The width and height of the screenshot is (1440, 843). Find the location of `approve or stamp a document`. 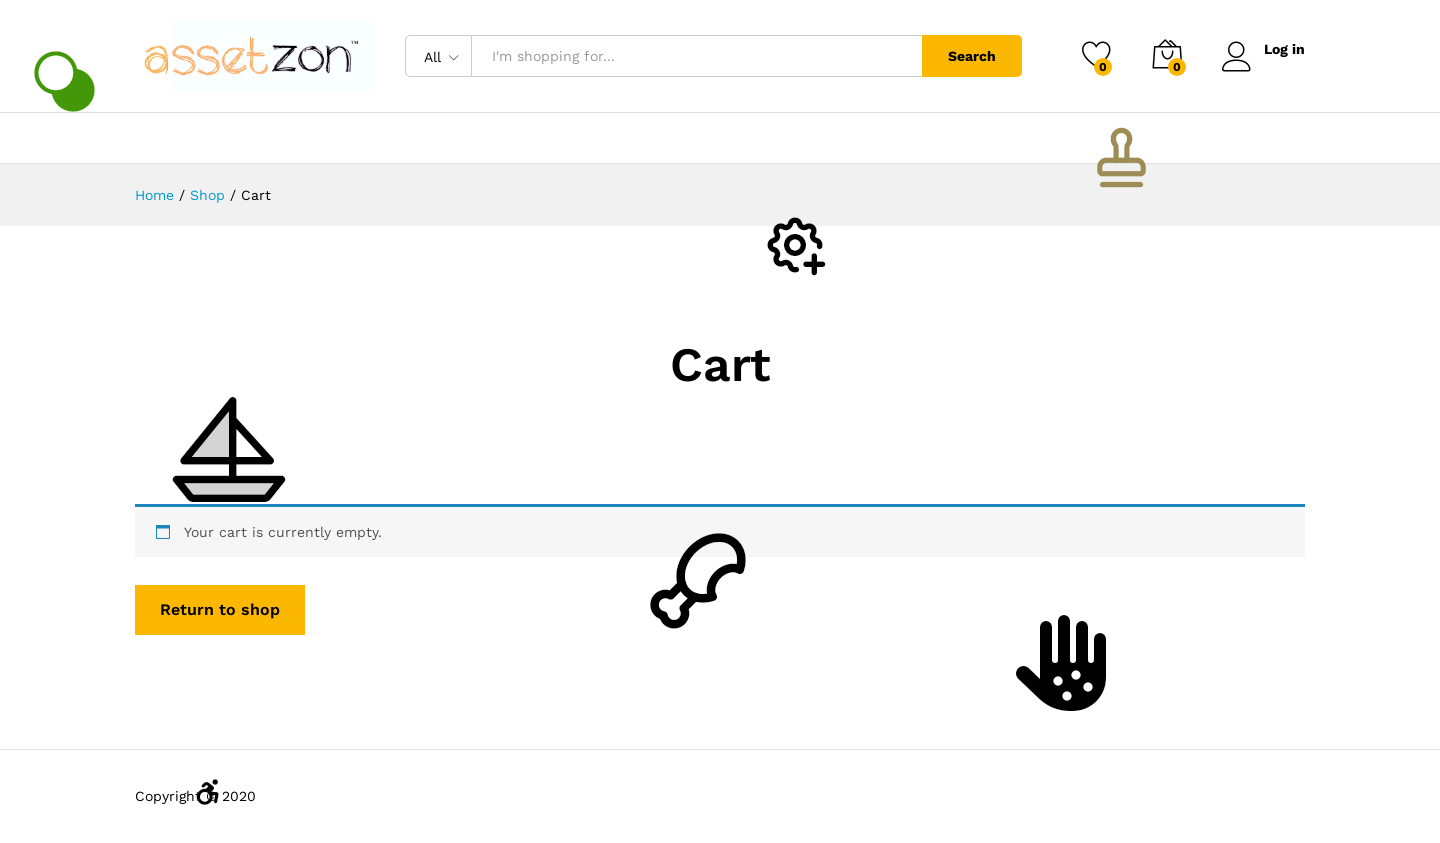

approve or stamp a document is located at coordinates (1121, 157).